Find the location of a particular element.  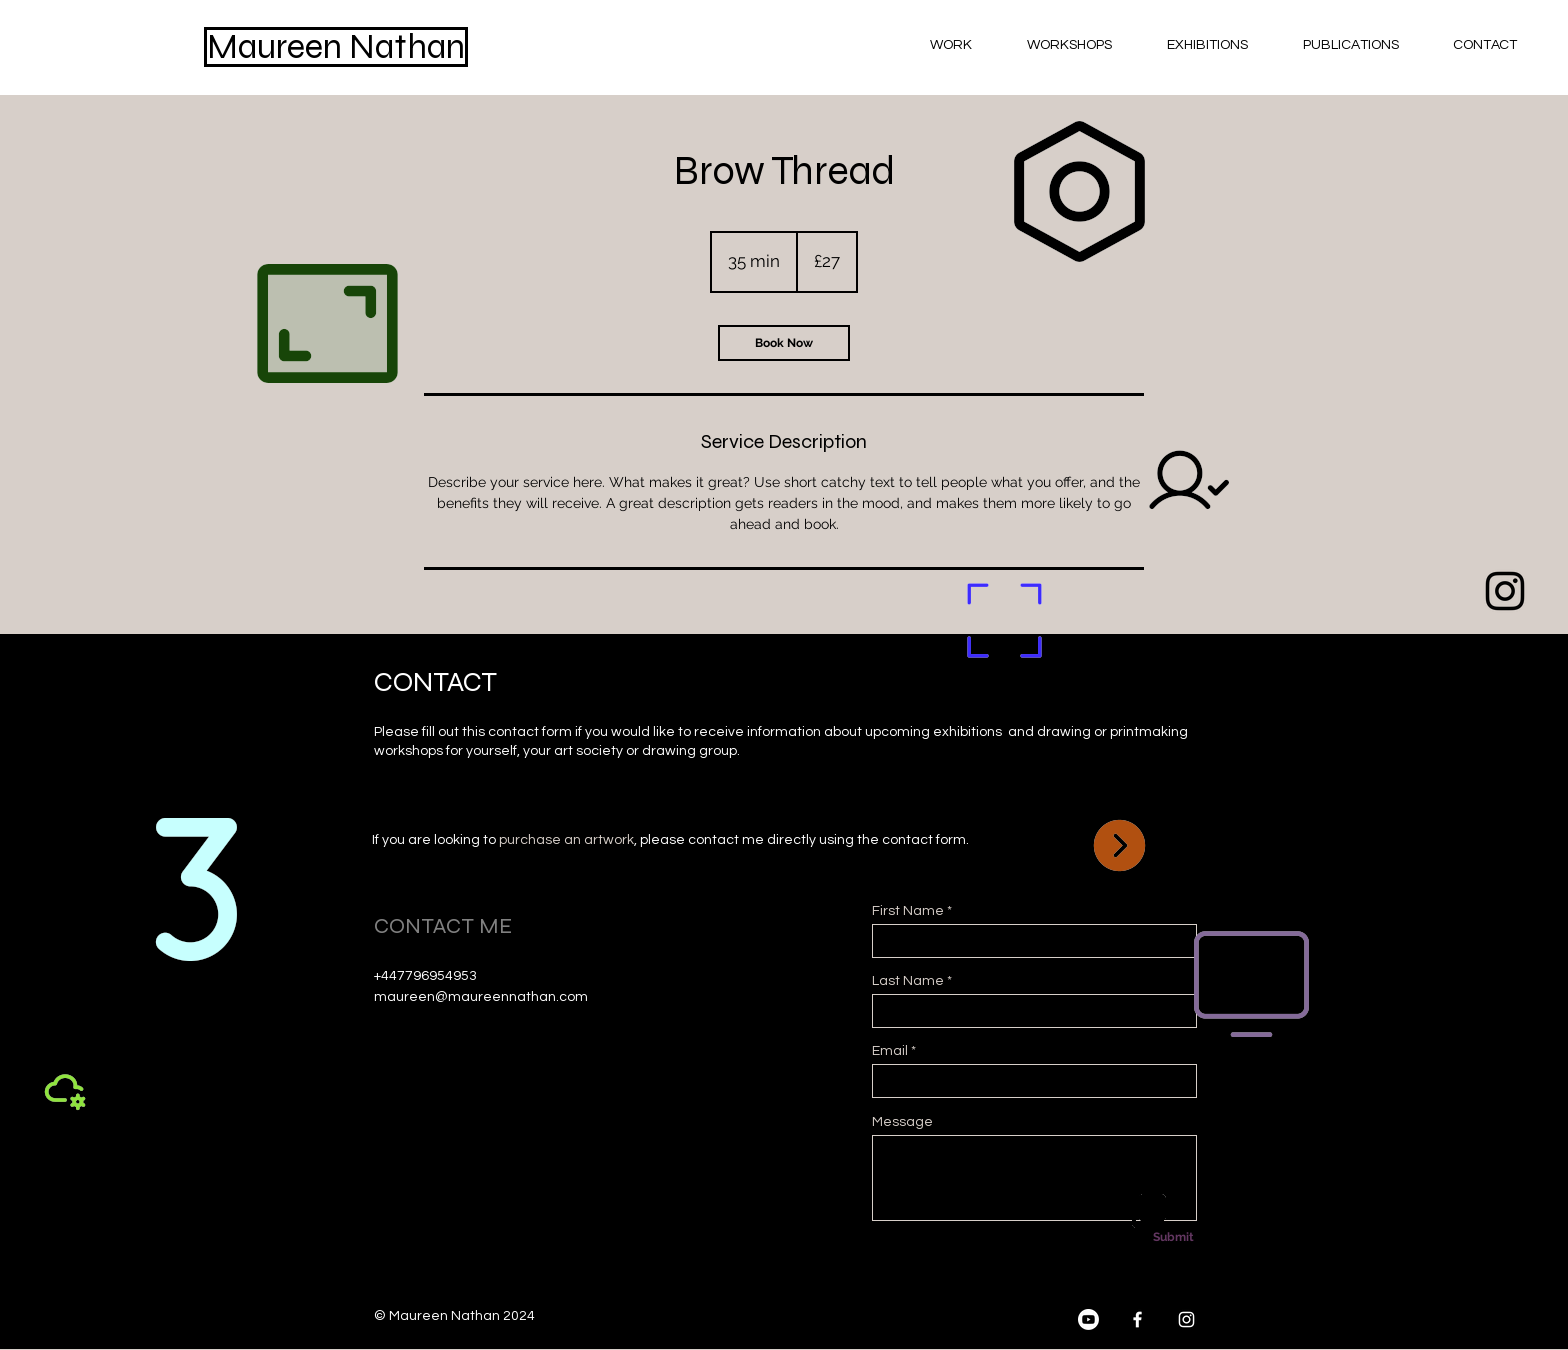

indicates step three in a multi-step process is located at coordinates (196, 889).